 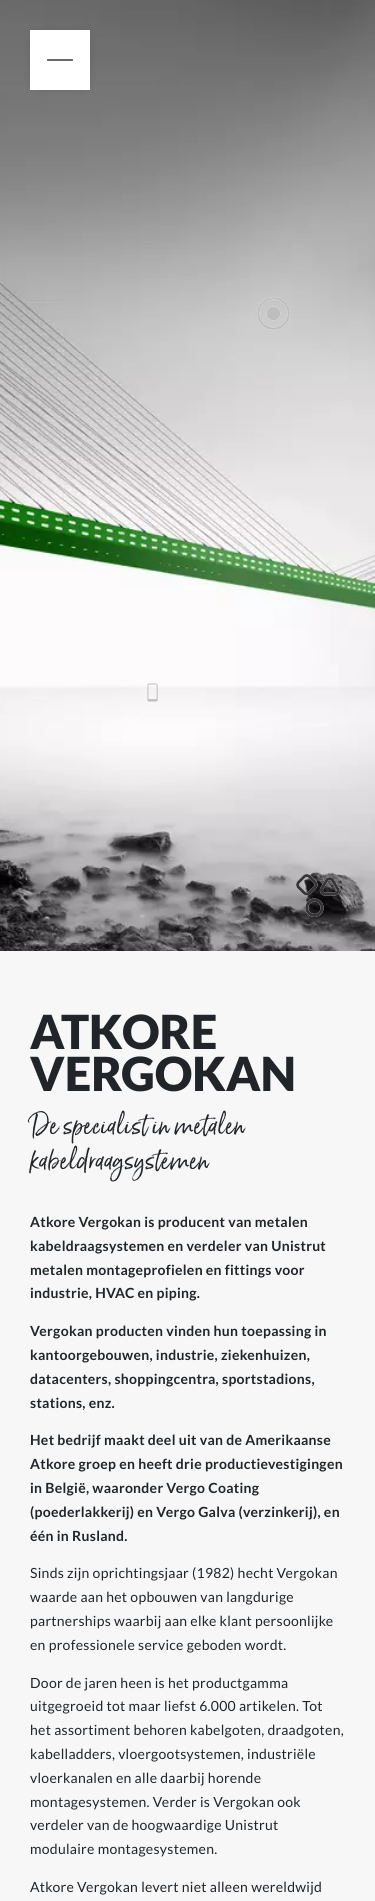 What do you see at coordinates (152, 692) in the screenshot?
I see `indicates an iPhone or iOS device` at bounding box center [152, 692].